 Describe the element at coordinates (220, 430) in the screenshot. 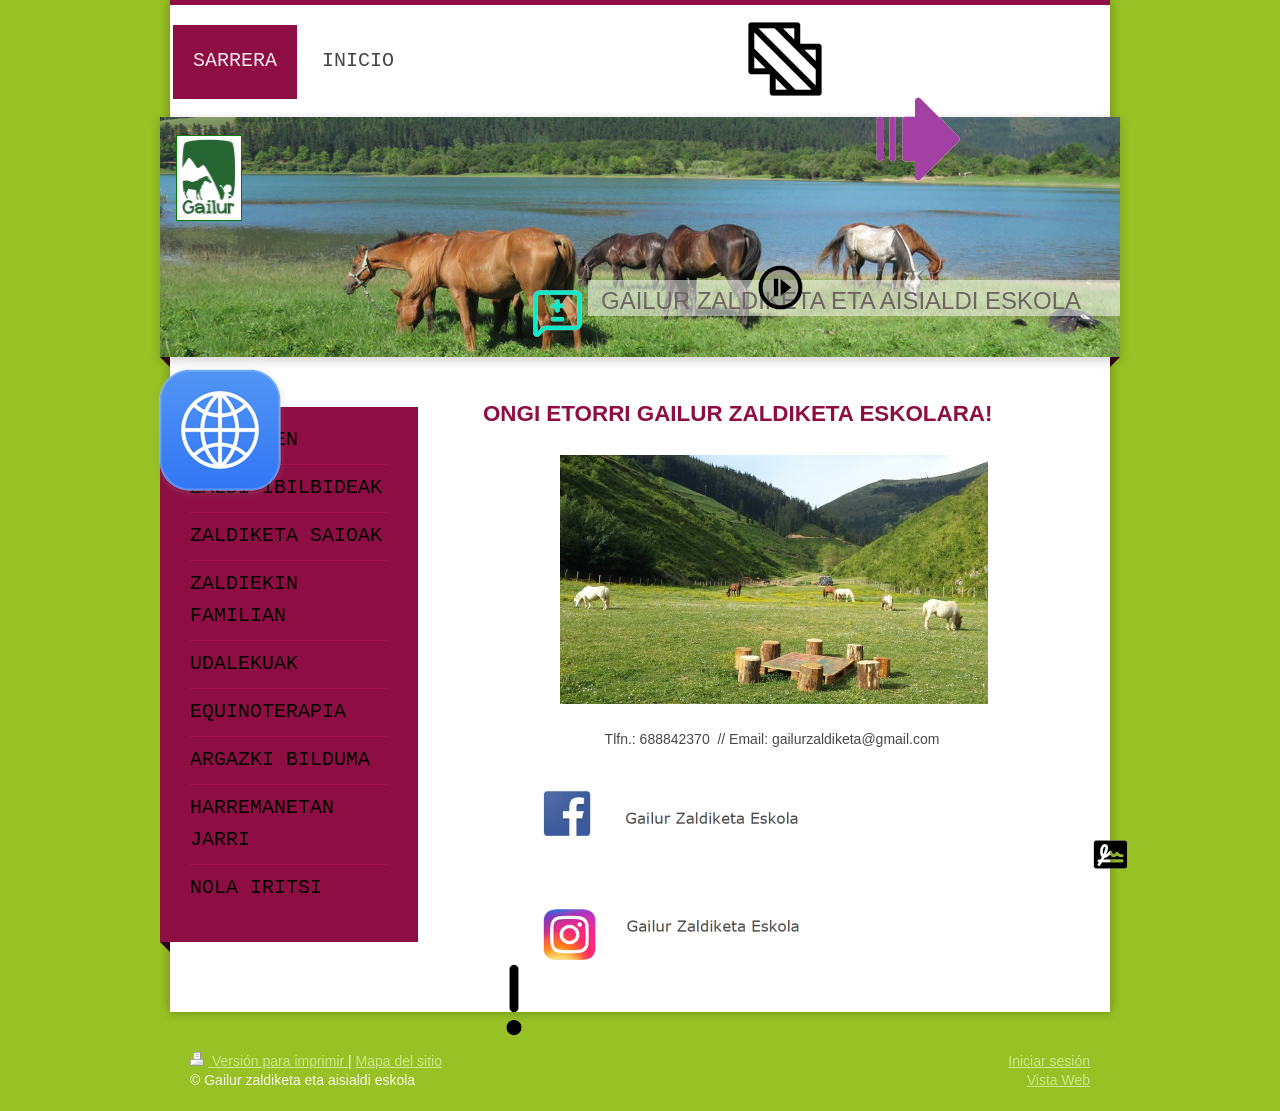

I see `access language learning applications` at that location.